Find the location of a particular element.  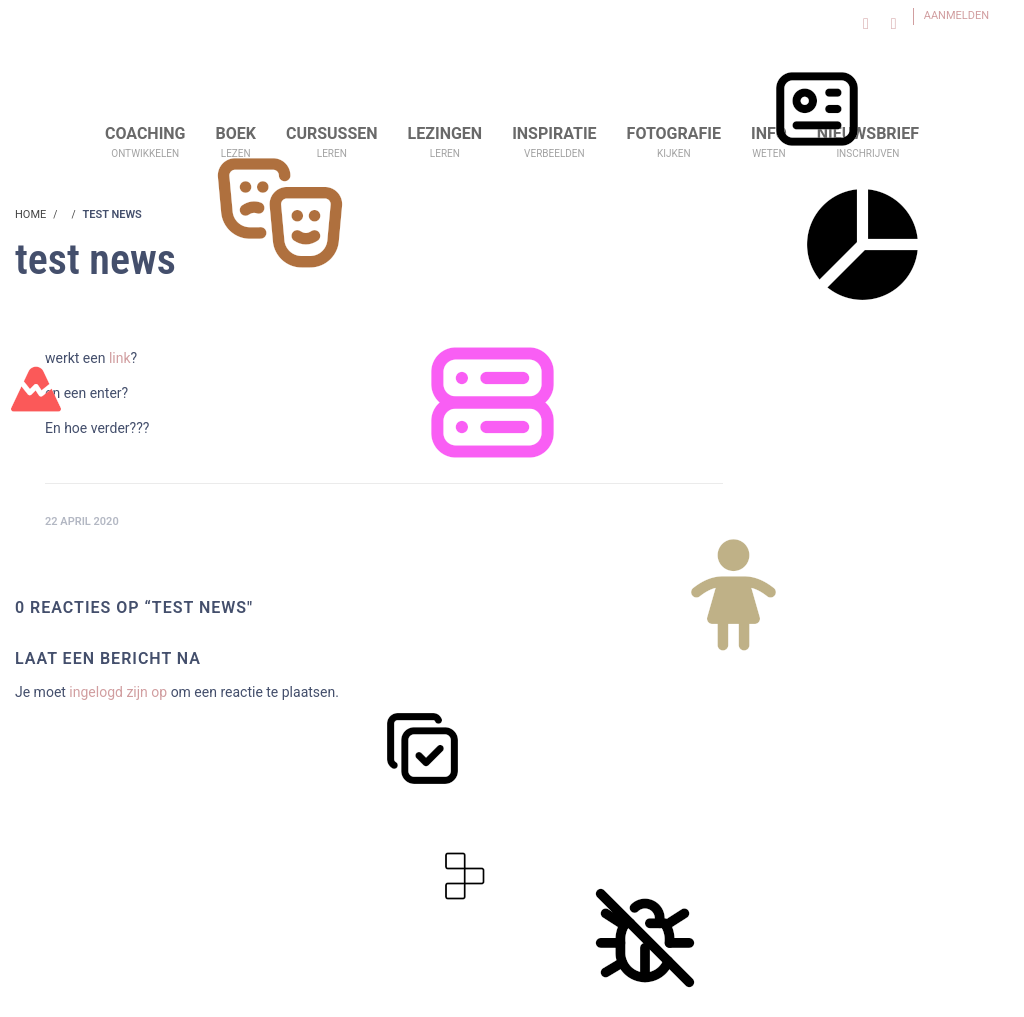

view your profile or identification card is located at coordinates (817, 109).